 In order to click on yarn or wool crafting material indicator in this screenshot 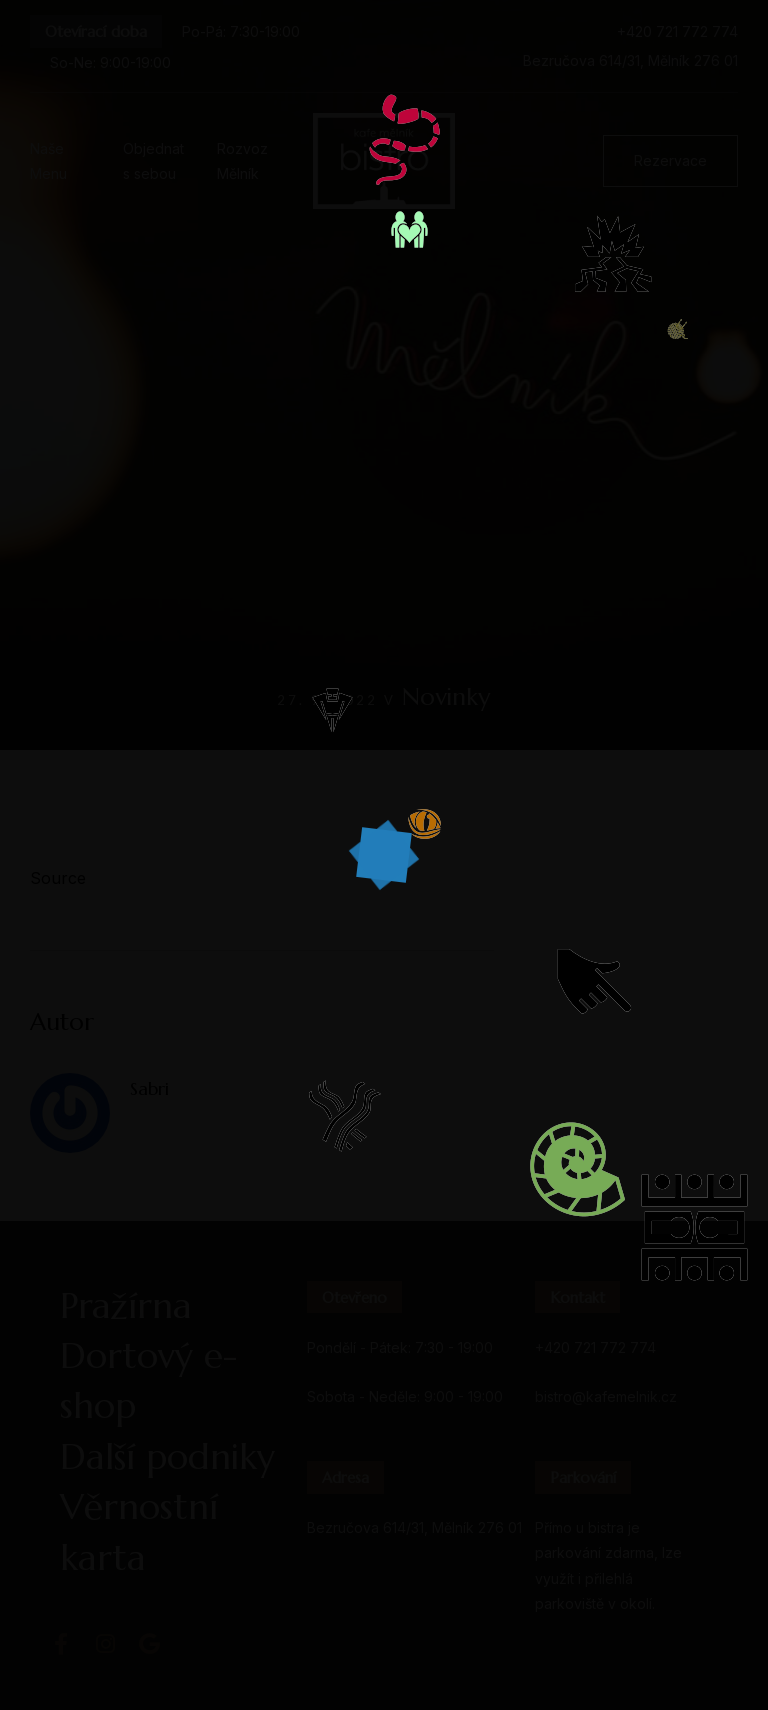, I will do `click(678, 329)`.